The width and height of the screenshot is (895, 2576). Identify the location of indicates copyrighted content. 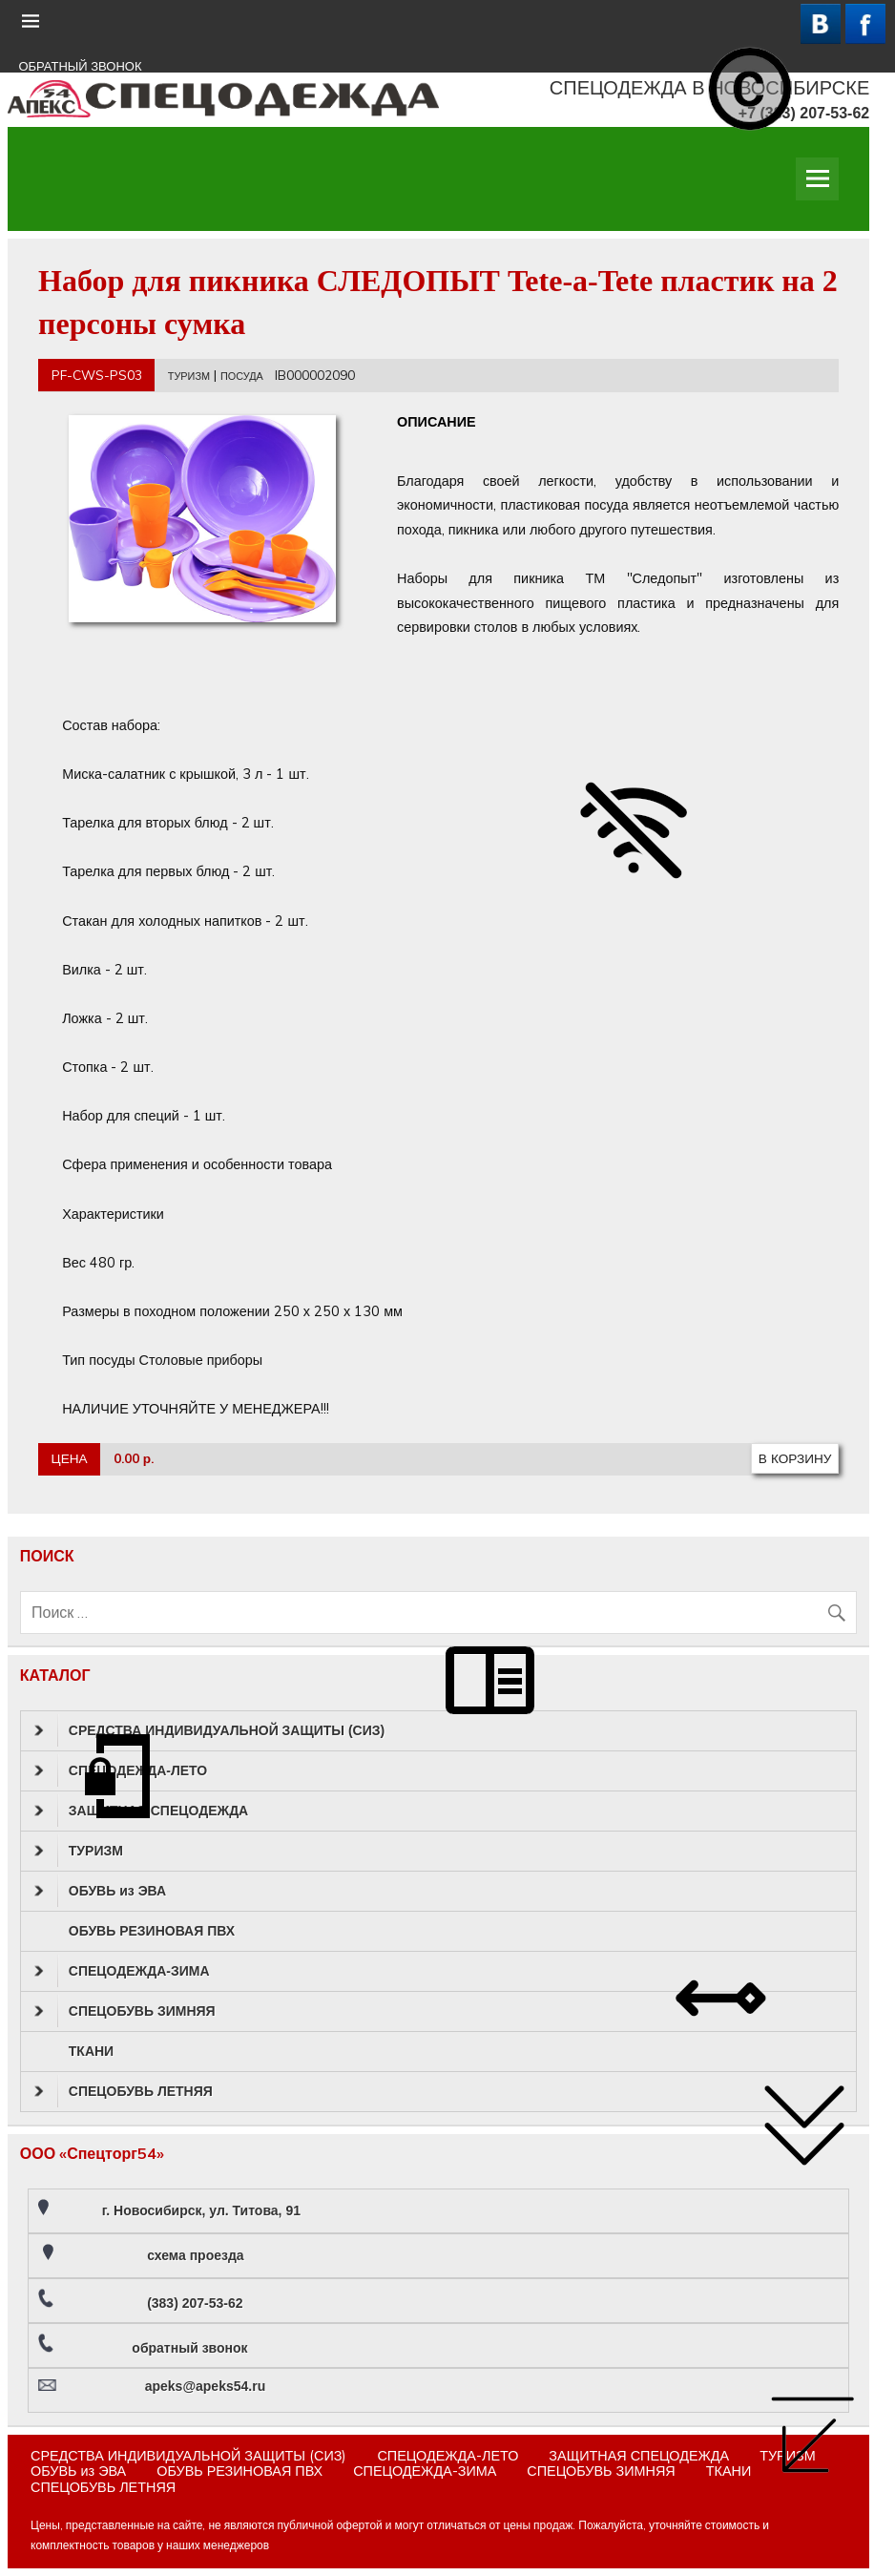
(750, 89).